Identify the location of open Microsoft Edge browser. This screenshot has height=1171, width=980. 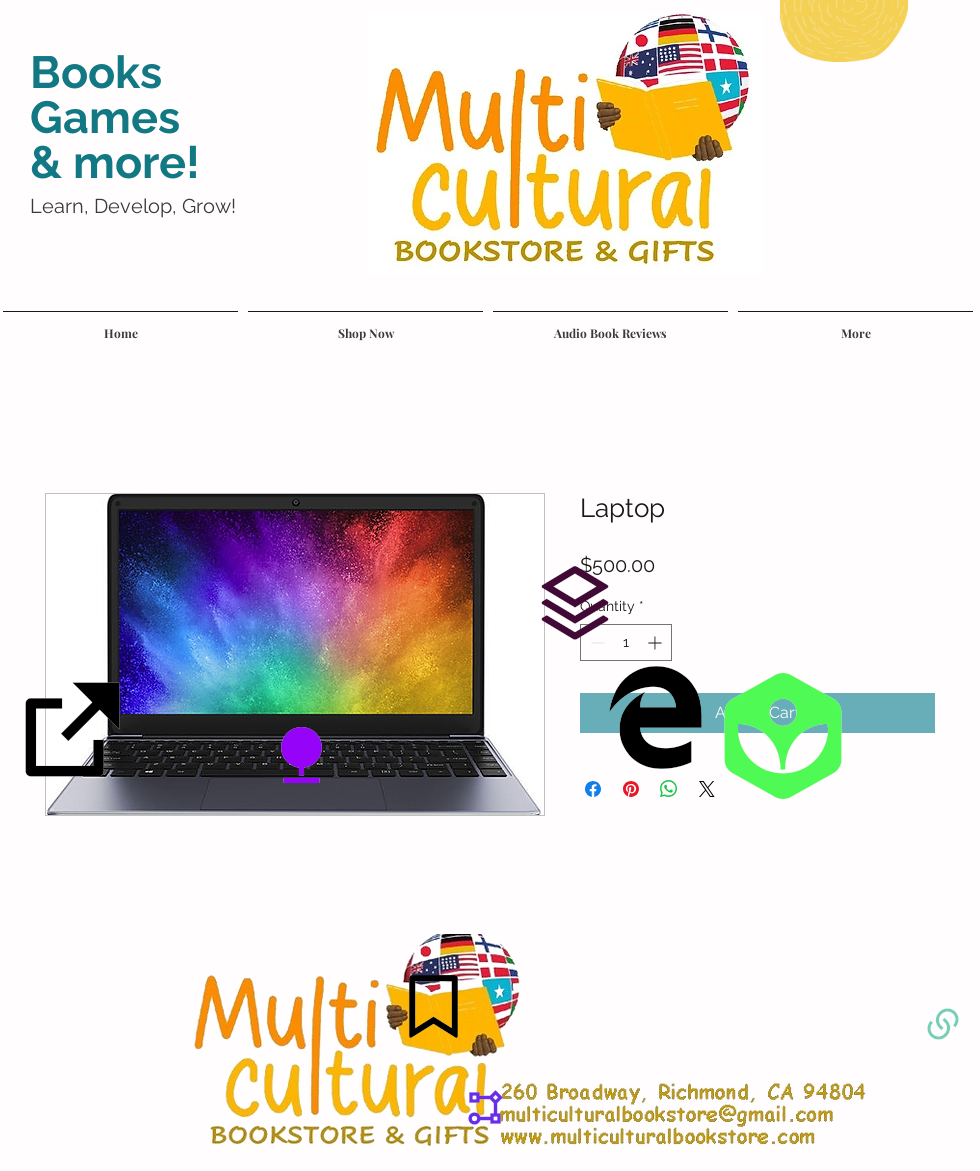
(655, 717).